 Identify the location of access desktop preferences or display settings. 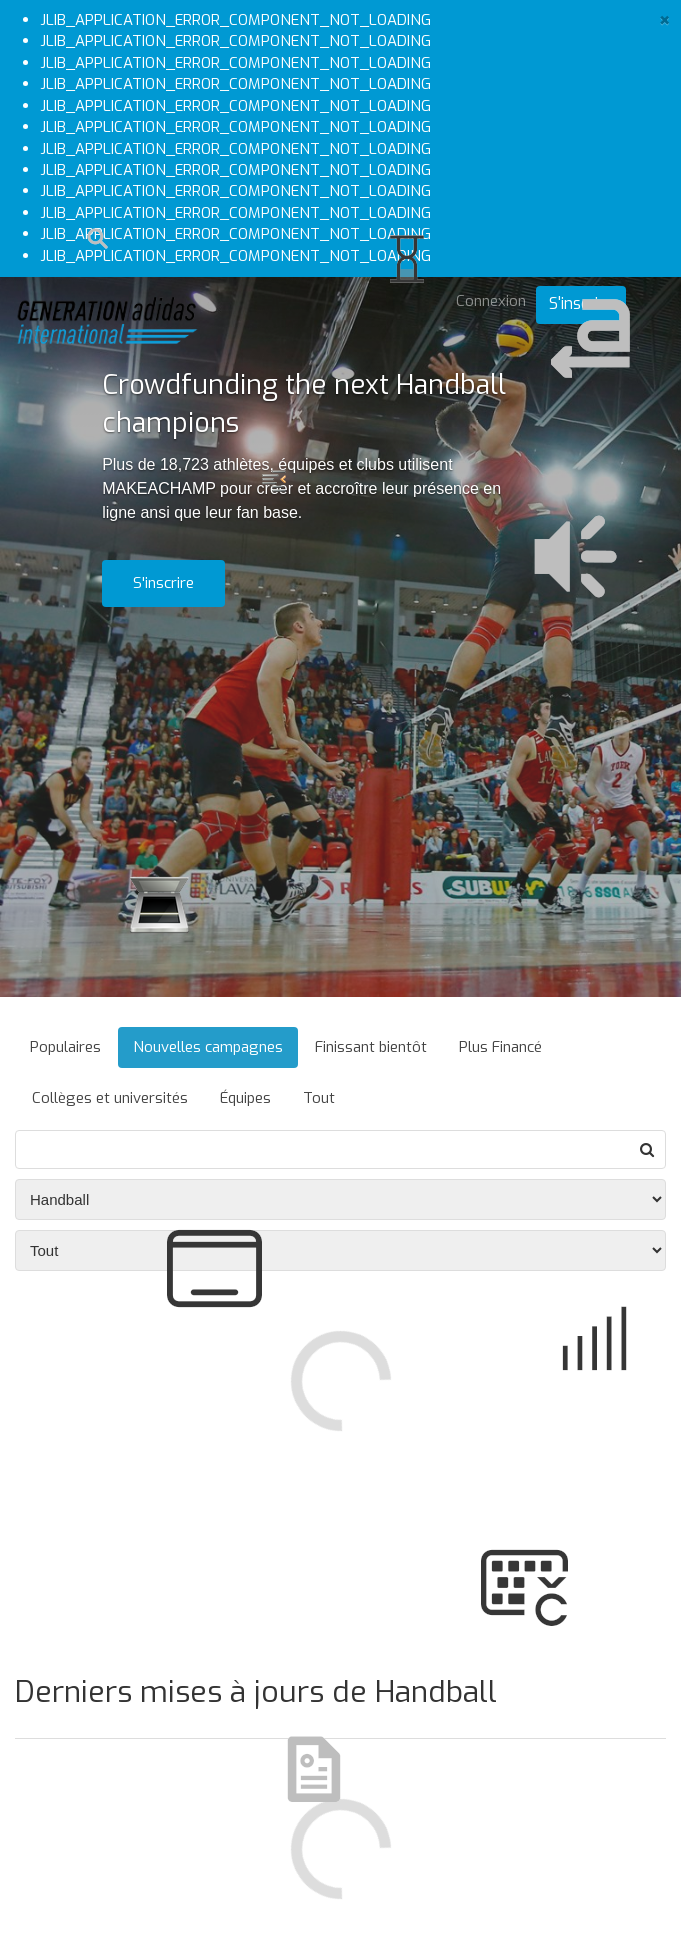
(214, 1271).